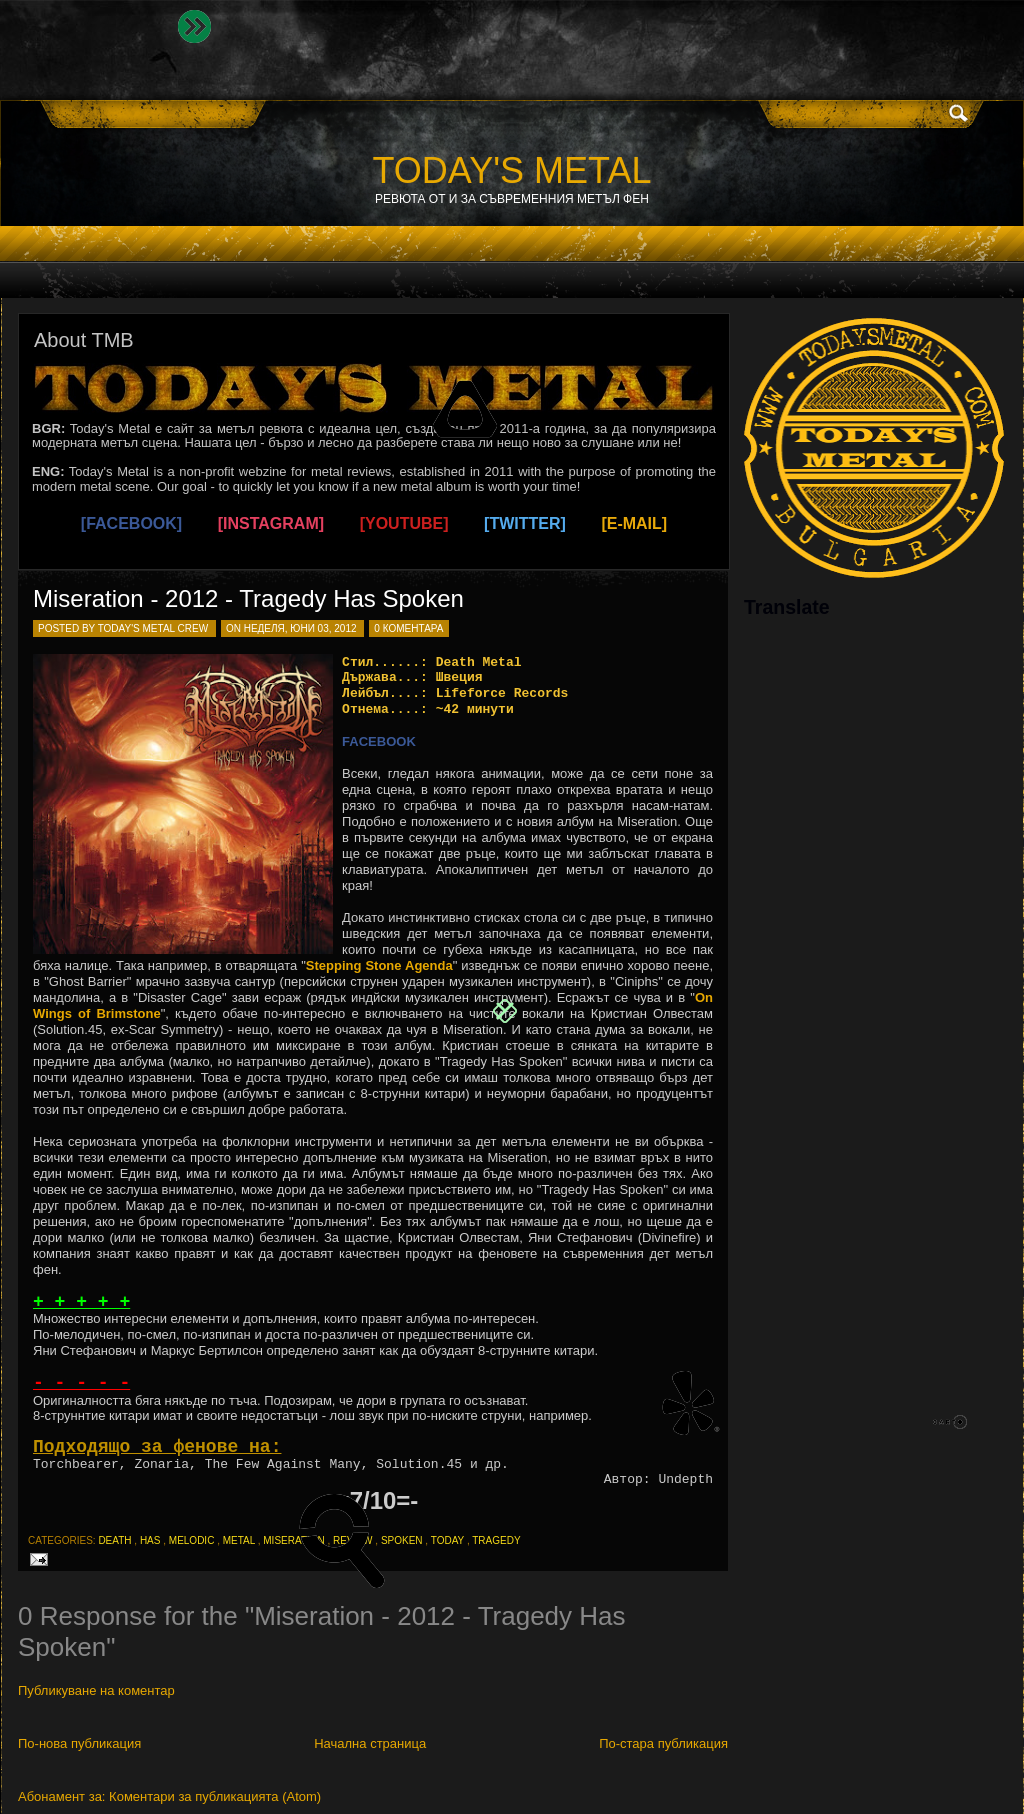 This screenshot has height=1814, width=1024. What do you see at coordinates (691, 1403) in the screenshot?
I see `open the Yelp app` at bounding box center [691, 1403].